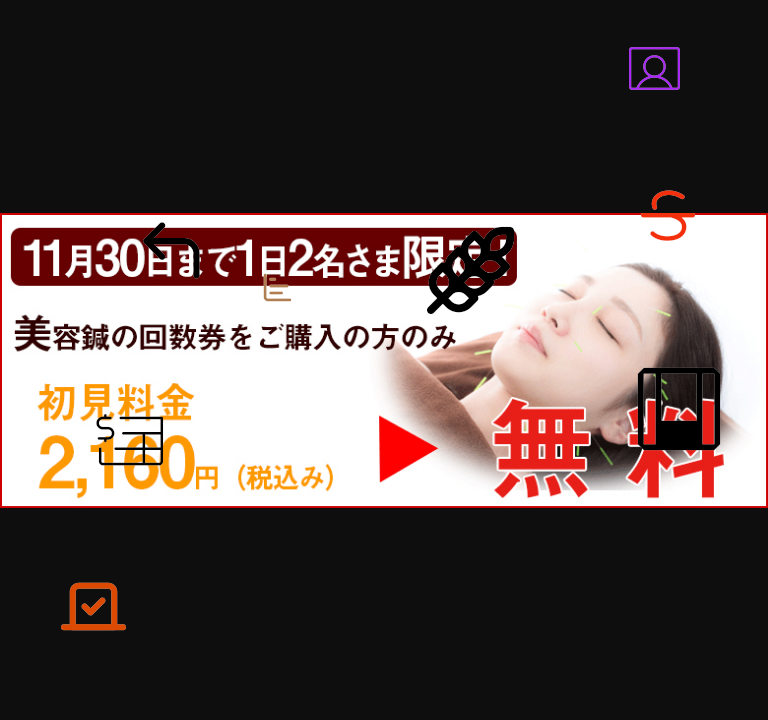  Describe the element at coordinates (93, 606) in the screenshot. I see `cast your vote or submit a ballot` at that location.